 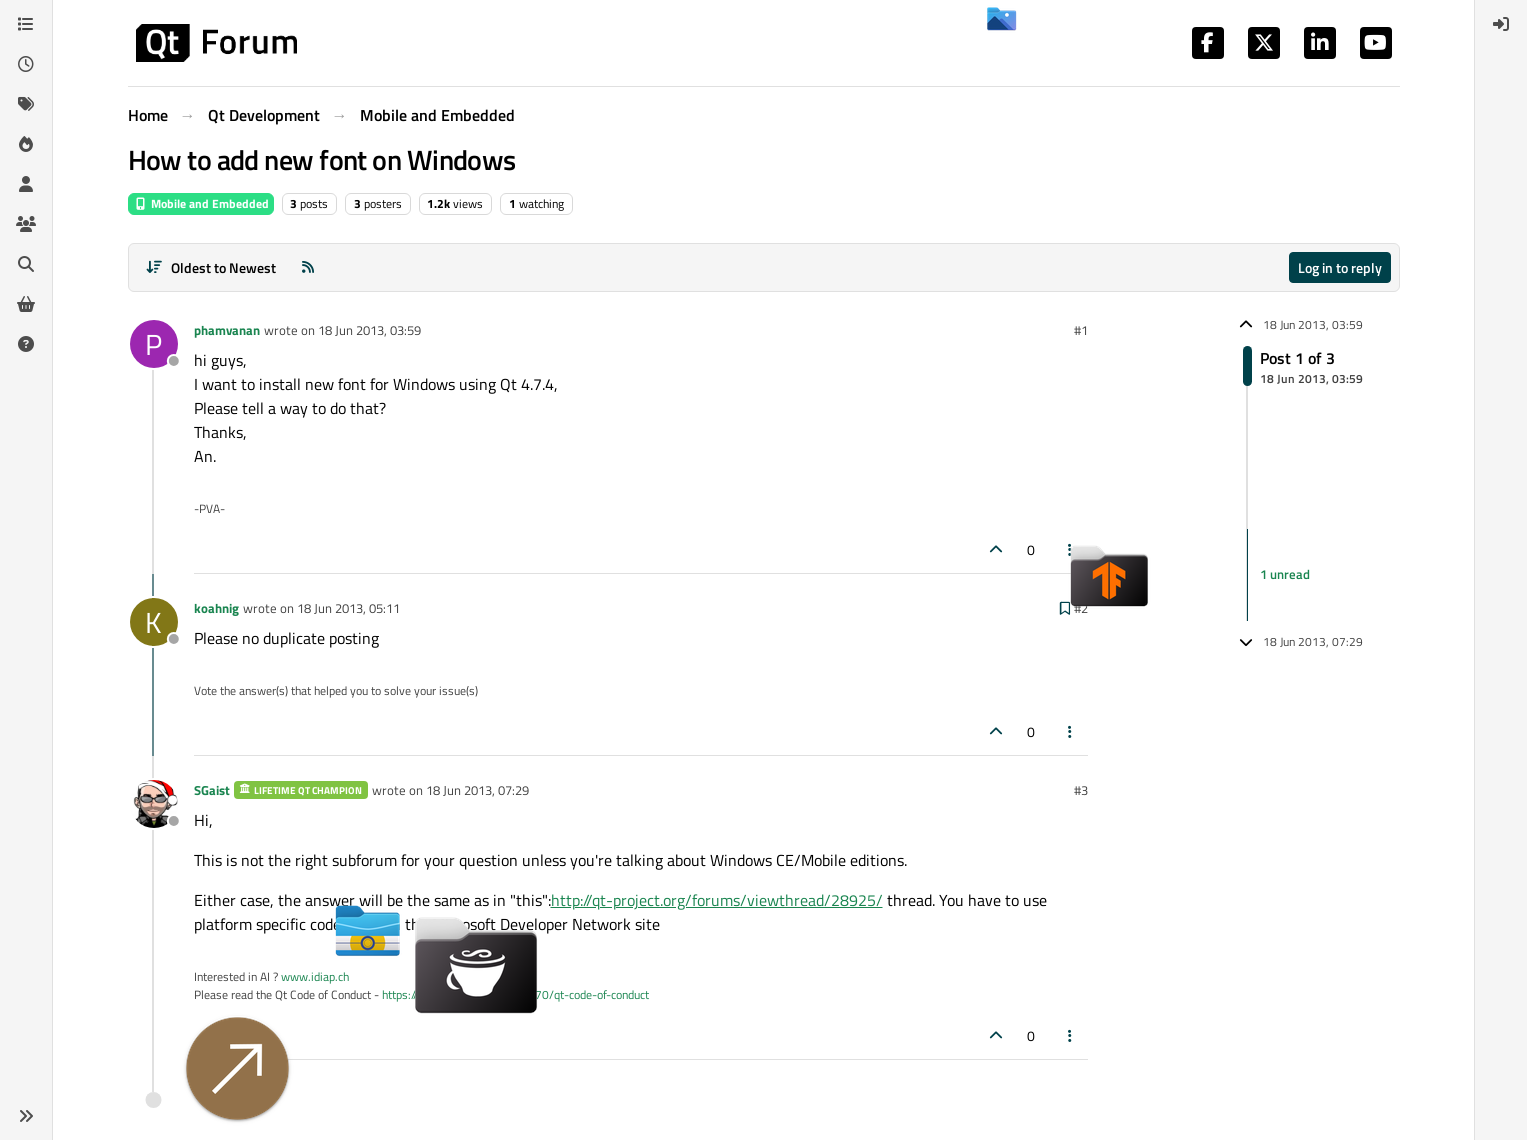 I want to click on open tensorflow project folder, so click(x=1109, y=578).